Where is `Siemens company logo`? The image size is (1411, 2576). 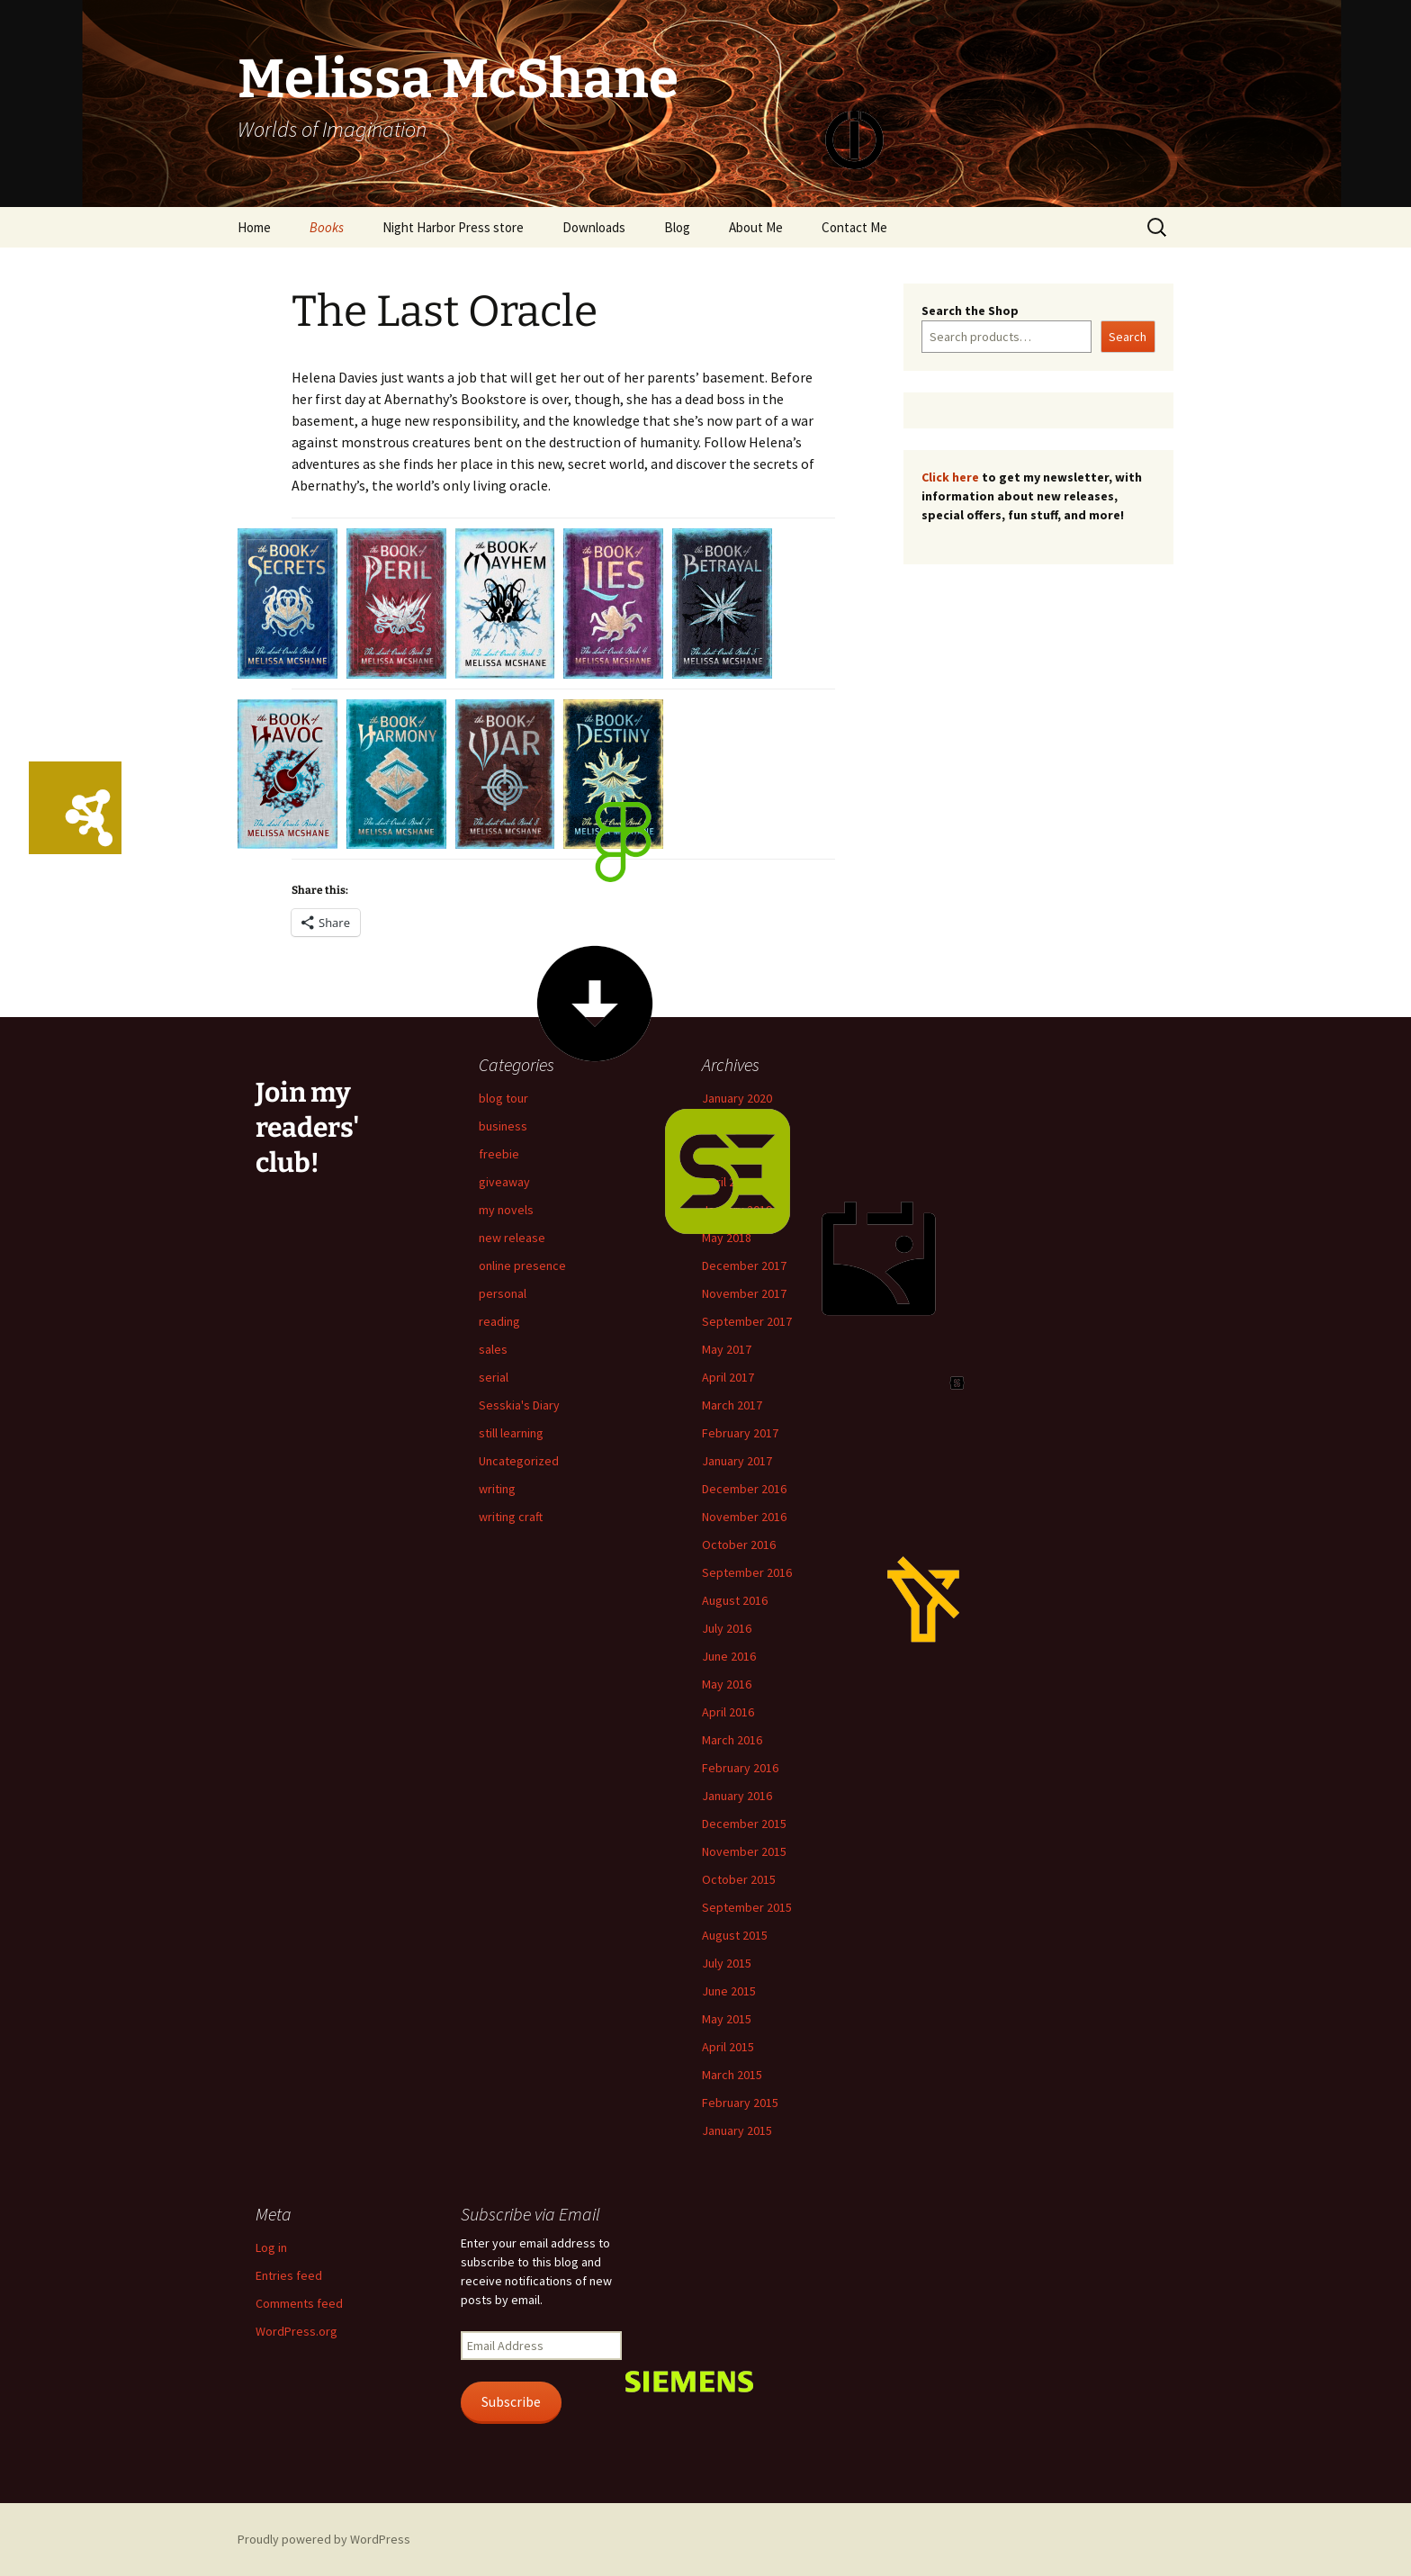
Siemens company logo is located at coordinates (689, 2382).